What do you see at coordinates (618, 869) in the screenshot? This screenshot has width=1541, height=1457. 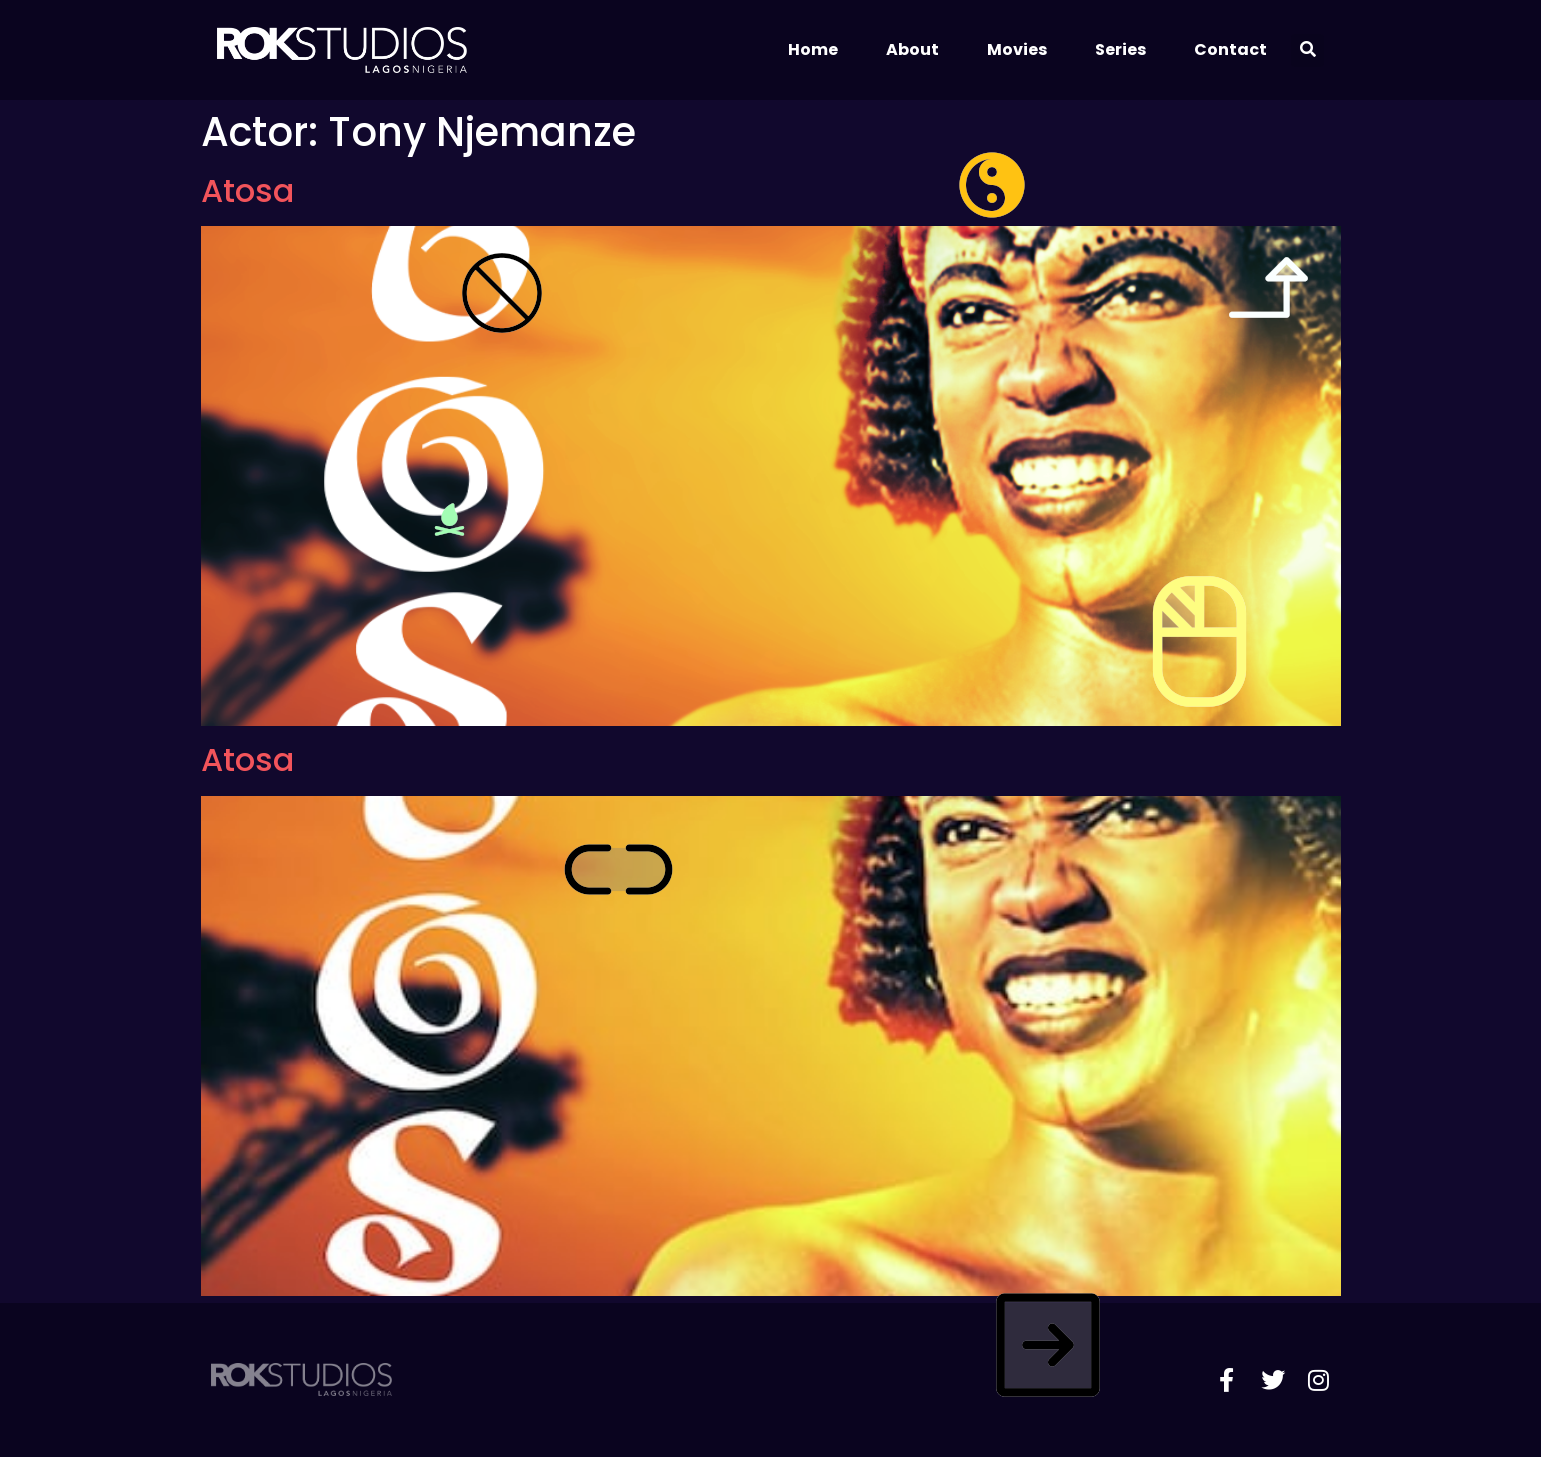 I see `unlink or disconnect a shared resource` at bounding box center [618, 869].